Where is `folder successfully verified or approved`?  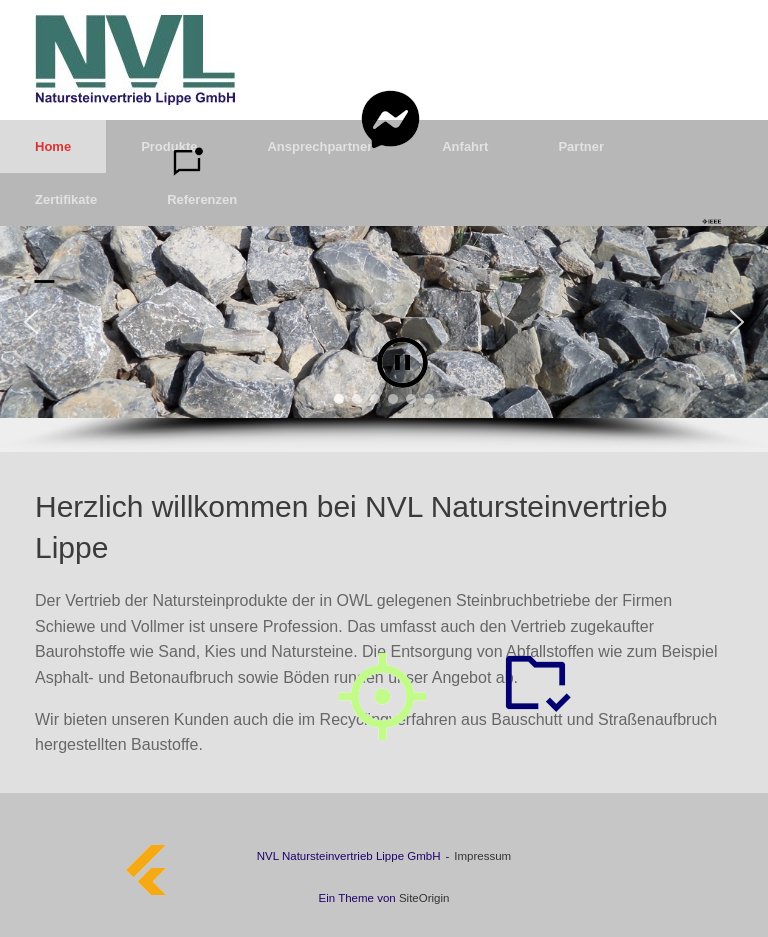 folder successfully verified or approved is located at coordinates (535, 682).